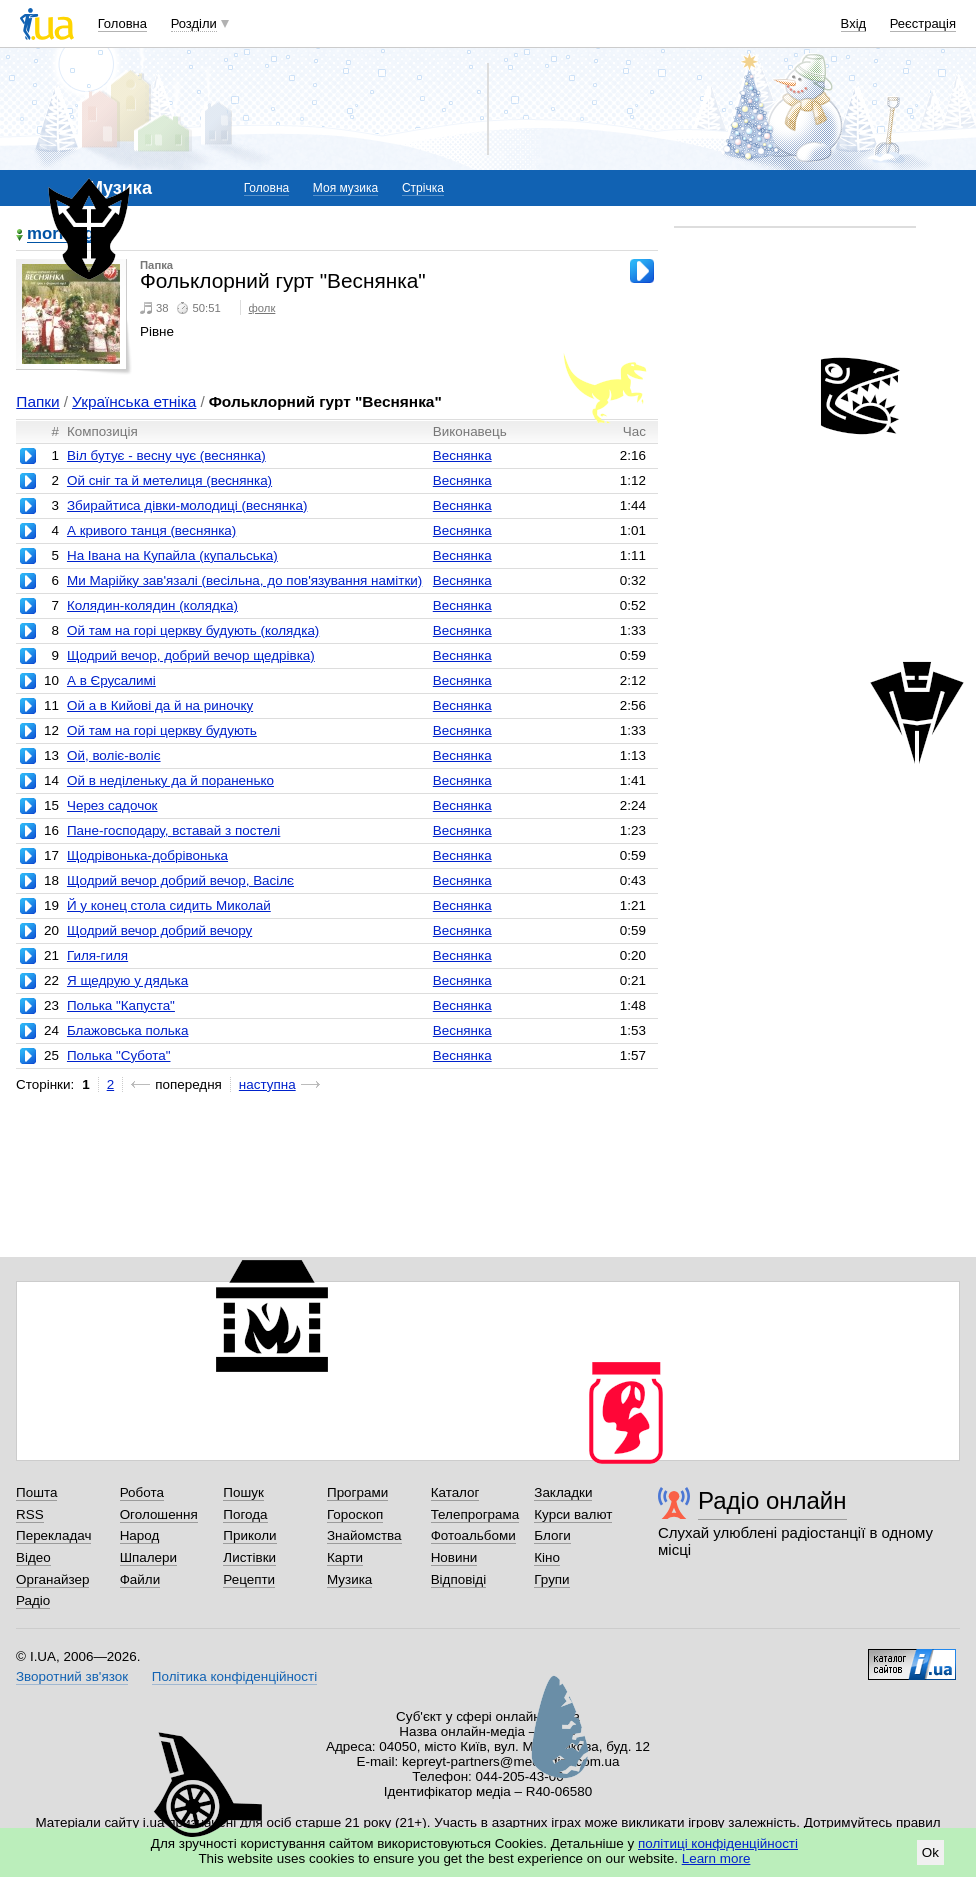  Describe the element at coordinates (626, 1413) in the screenshot. I see `collect or capture a shadow creature` at that location.